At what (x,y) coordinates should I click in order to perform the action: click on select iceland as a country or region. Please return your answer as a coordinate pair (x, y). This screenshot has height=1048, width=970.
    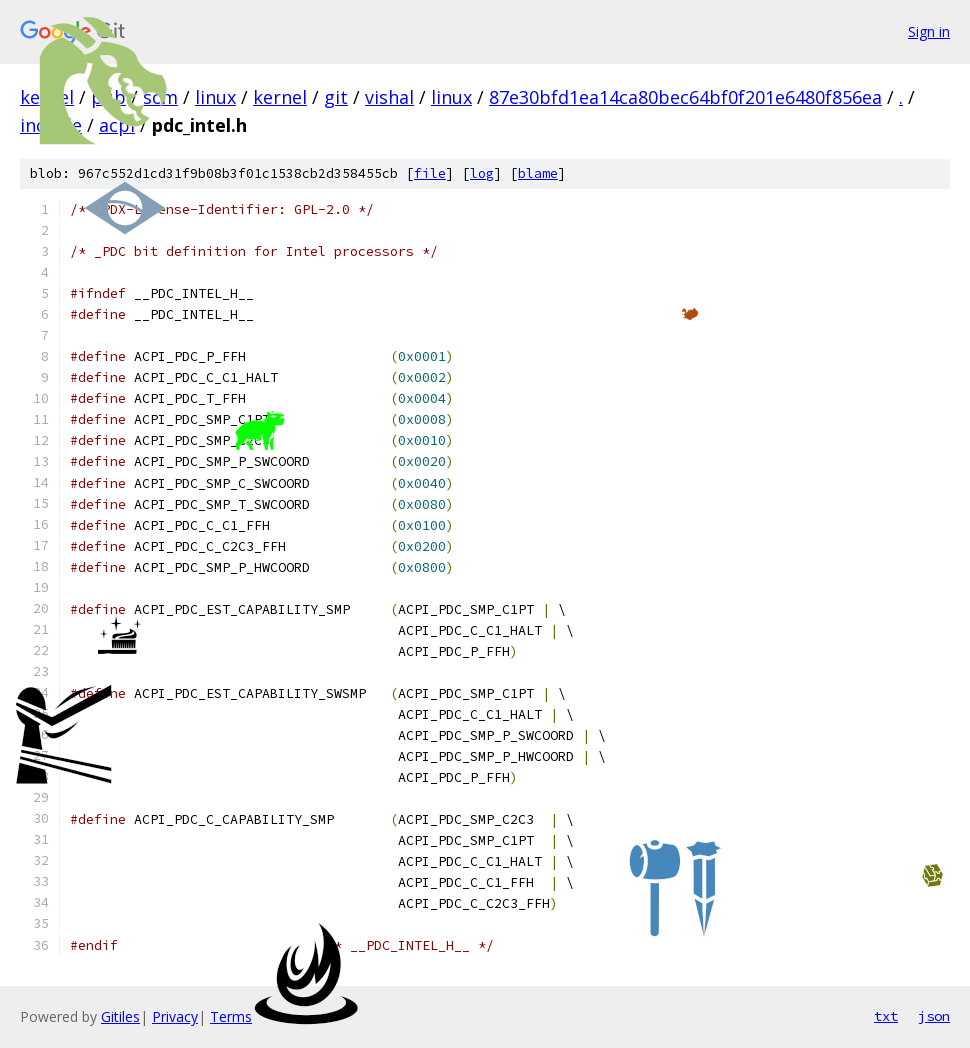
    Looking at the image, I should click on (690, 314).